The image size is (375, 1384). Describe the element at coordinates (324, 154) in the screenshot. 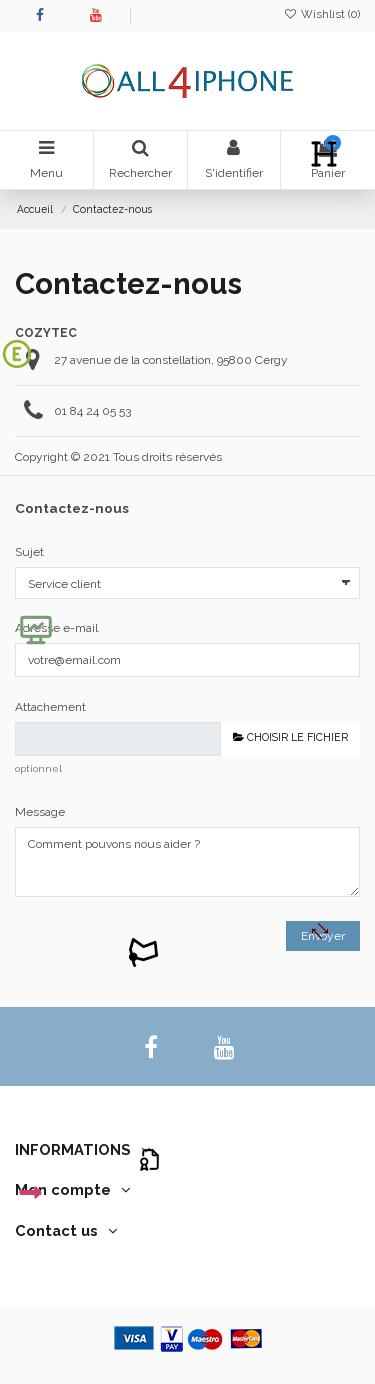

I see `apply heading format to selected text` at that location.